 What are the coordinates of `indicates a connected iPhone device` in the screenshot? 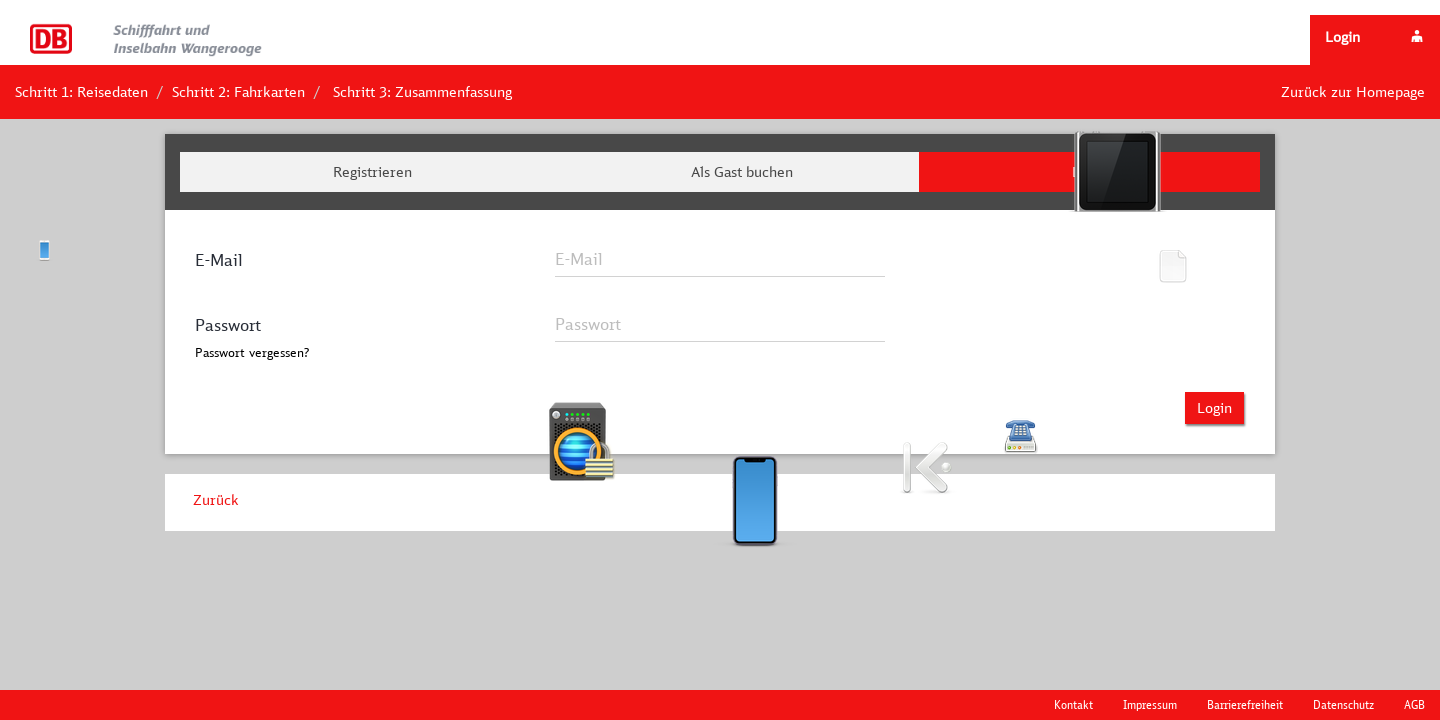 It's located at (44, 250).